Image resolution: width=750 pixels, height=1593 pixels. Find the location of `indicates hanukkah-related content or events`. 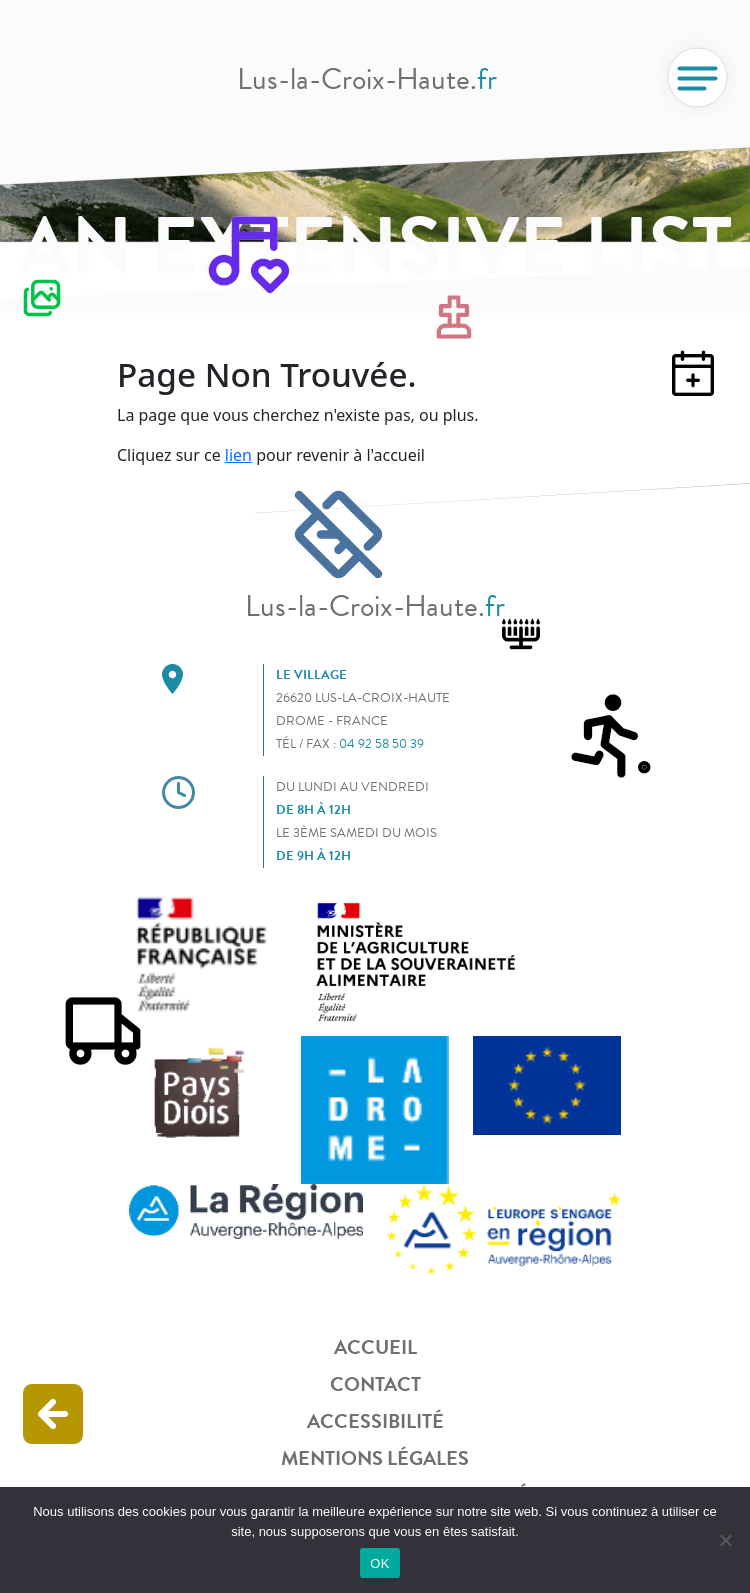

indicates hanukkah-related content or events is located at coordinates (521, 634).